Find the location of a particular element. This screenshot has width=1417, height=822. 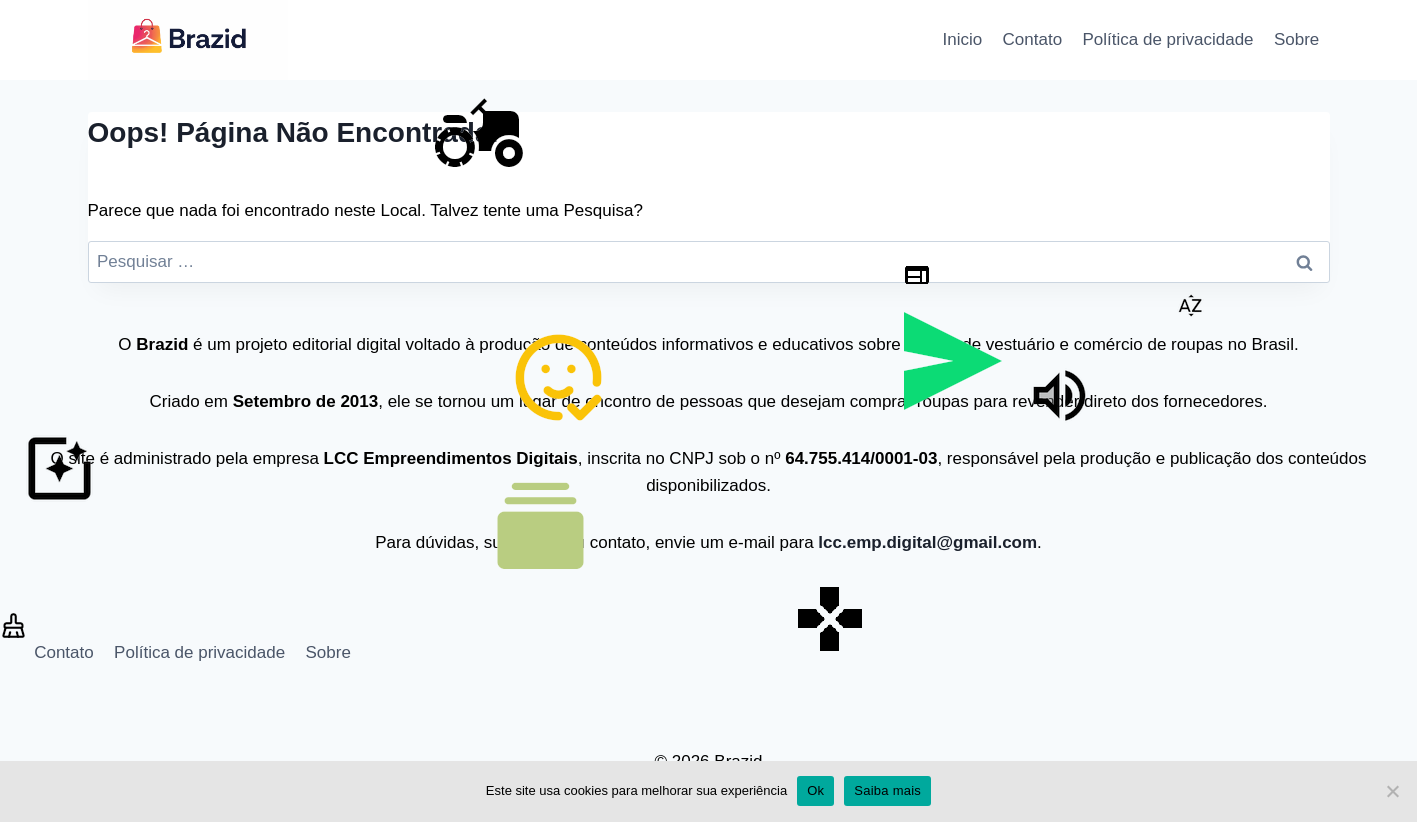

send a message or submit content is located at coordinates (953, 361).